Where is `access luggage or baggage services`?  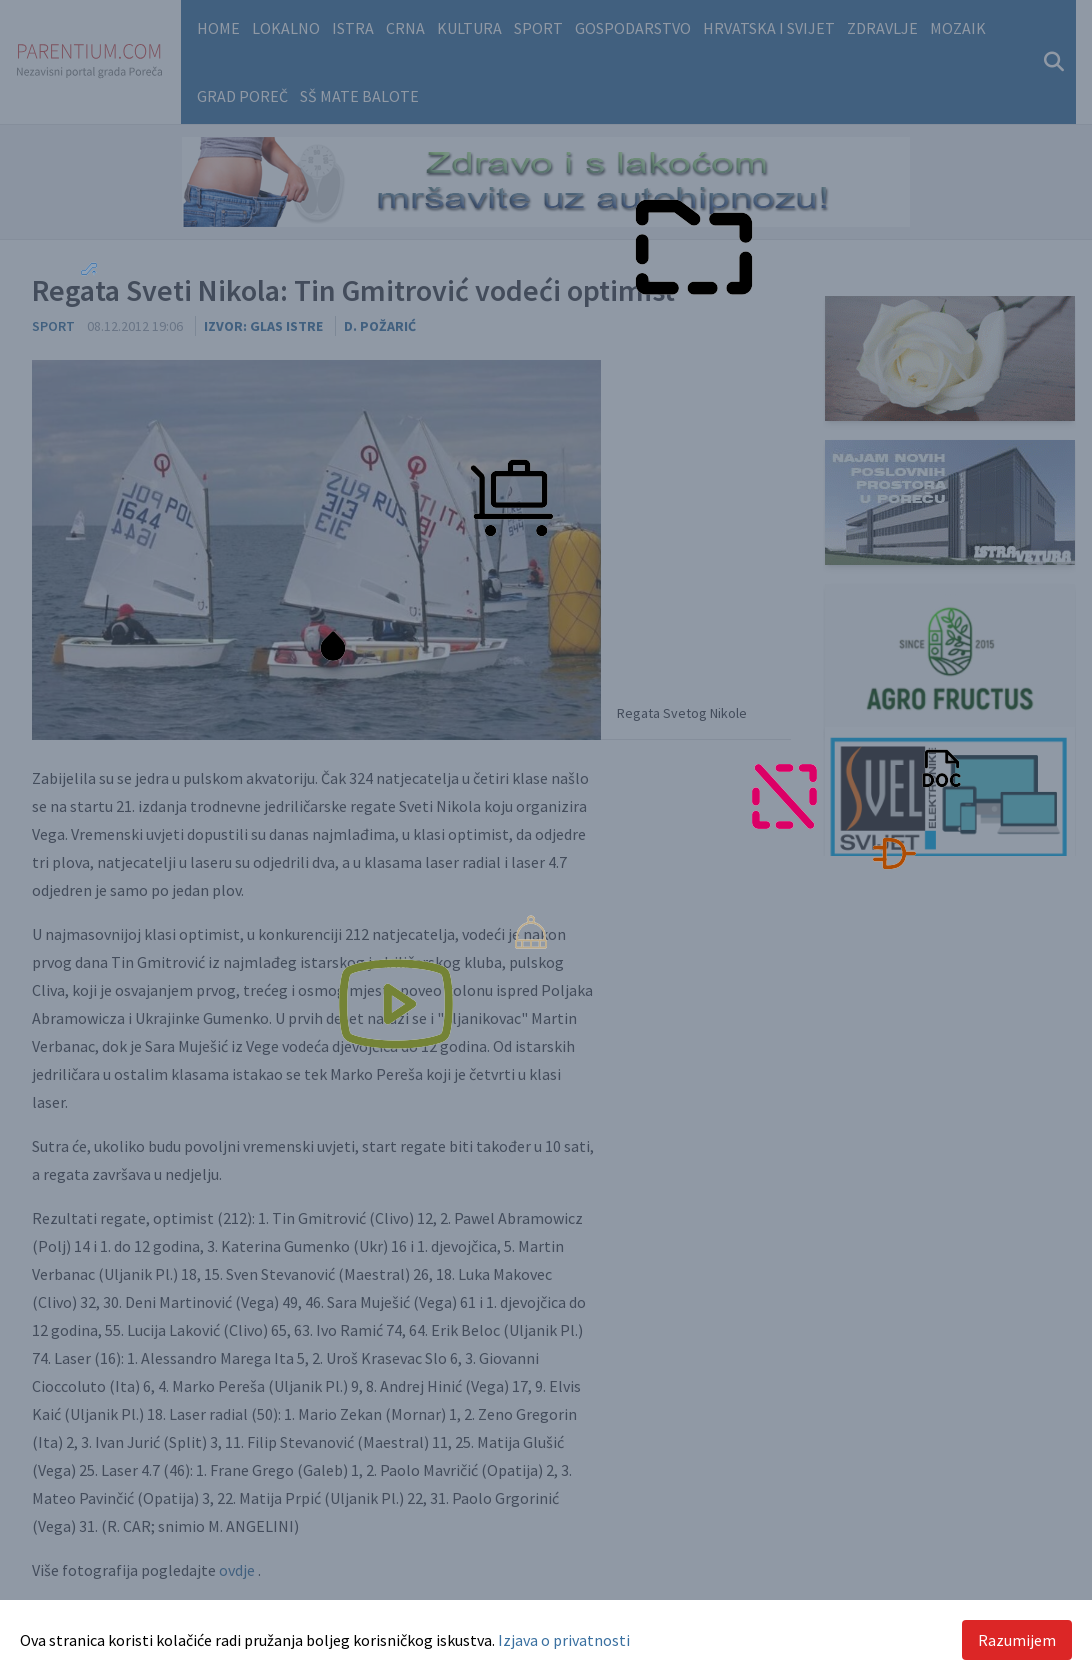 access luggage or baggage services is located at coordinates (510, 496).